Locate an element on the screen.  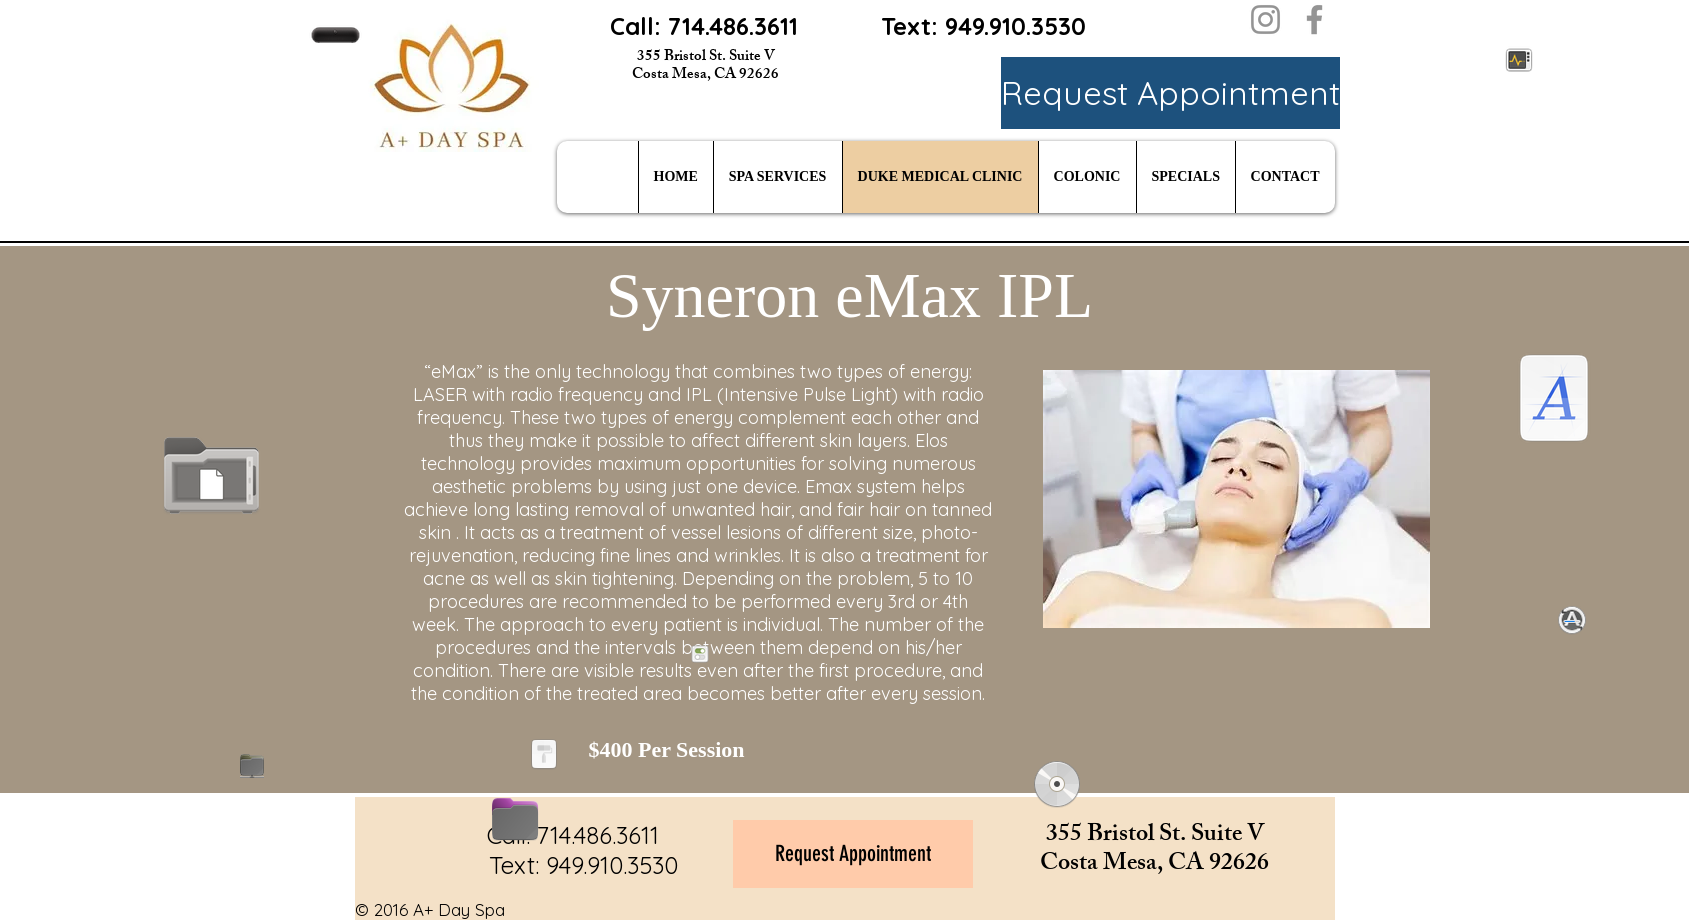
open system monitor application is located at coordinates (1519, 60).